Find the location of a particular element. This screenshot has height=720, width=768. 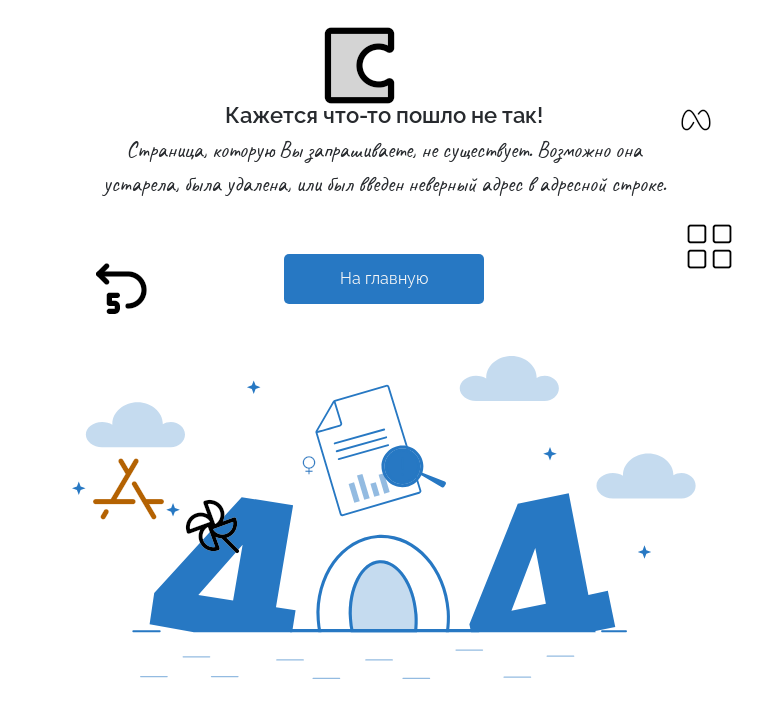

meta company logo is located at coordinates (696, 120).